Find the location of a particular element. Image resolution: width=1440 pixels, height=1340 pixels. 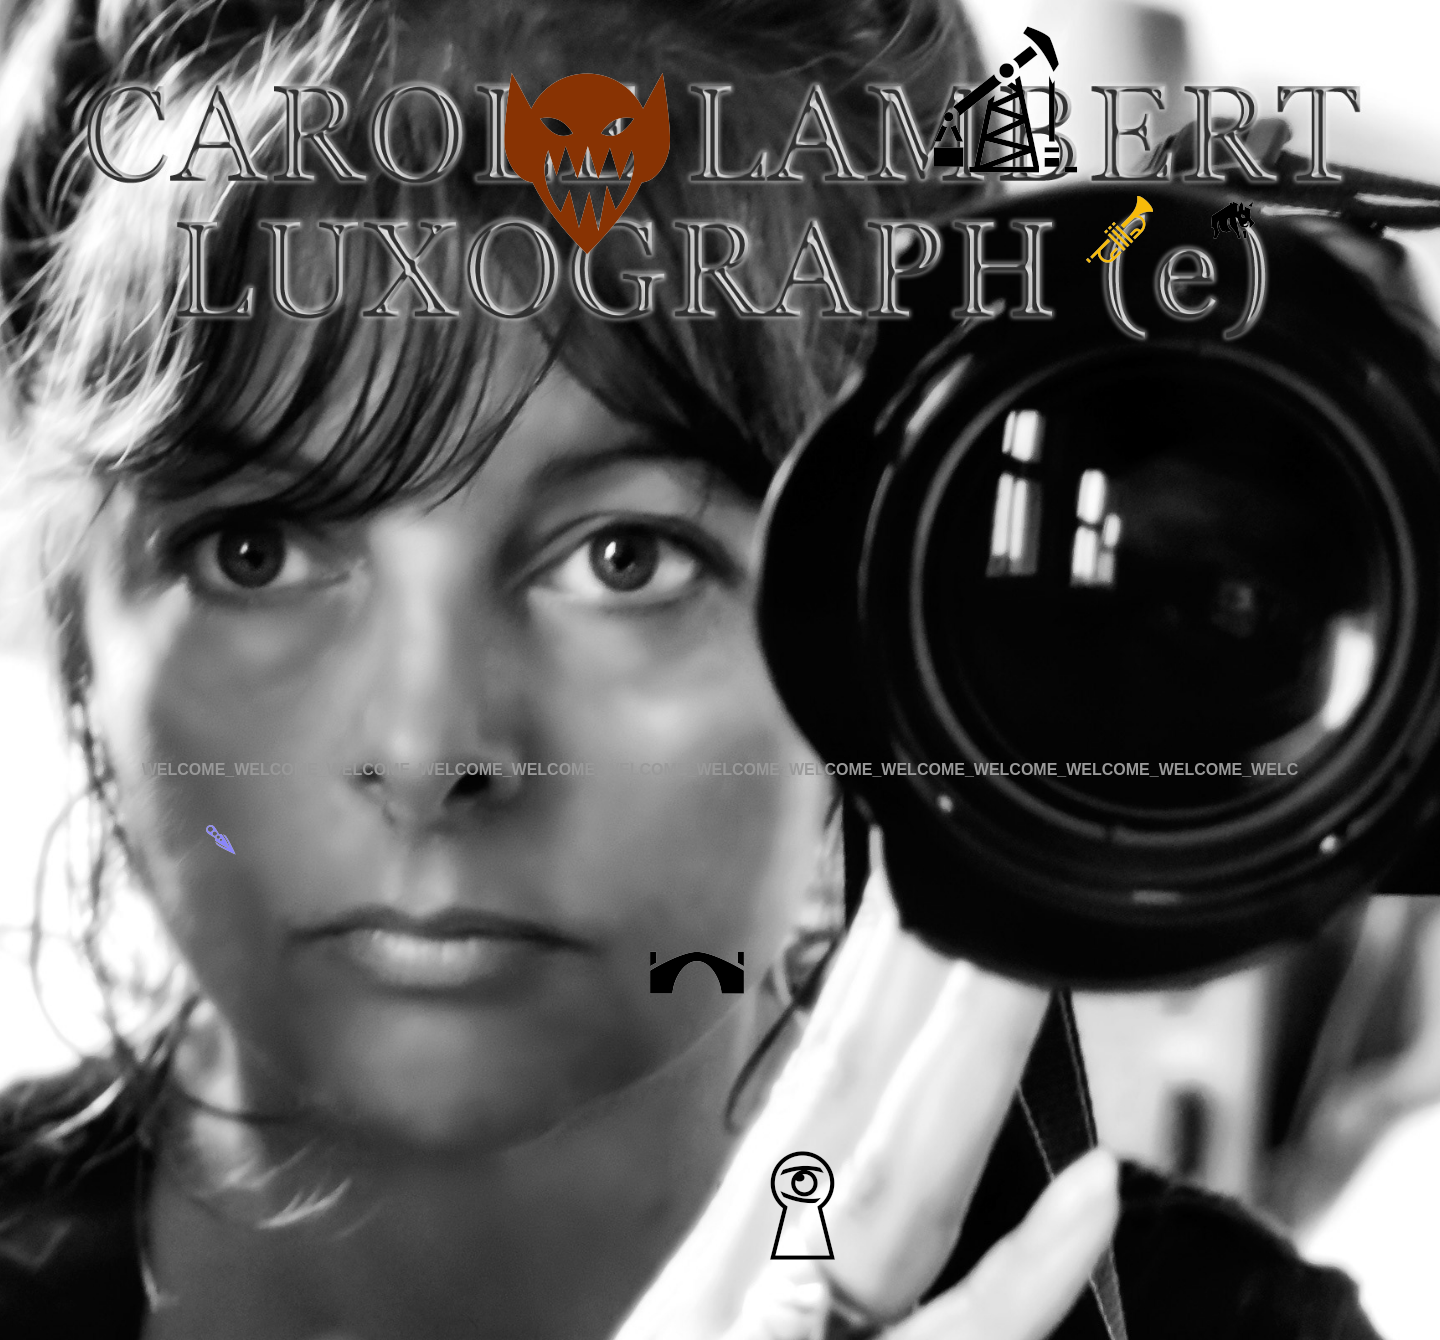

select imp or demon character is located at coordinates (586, 163).